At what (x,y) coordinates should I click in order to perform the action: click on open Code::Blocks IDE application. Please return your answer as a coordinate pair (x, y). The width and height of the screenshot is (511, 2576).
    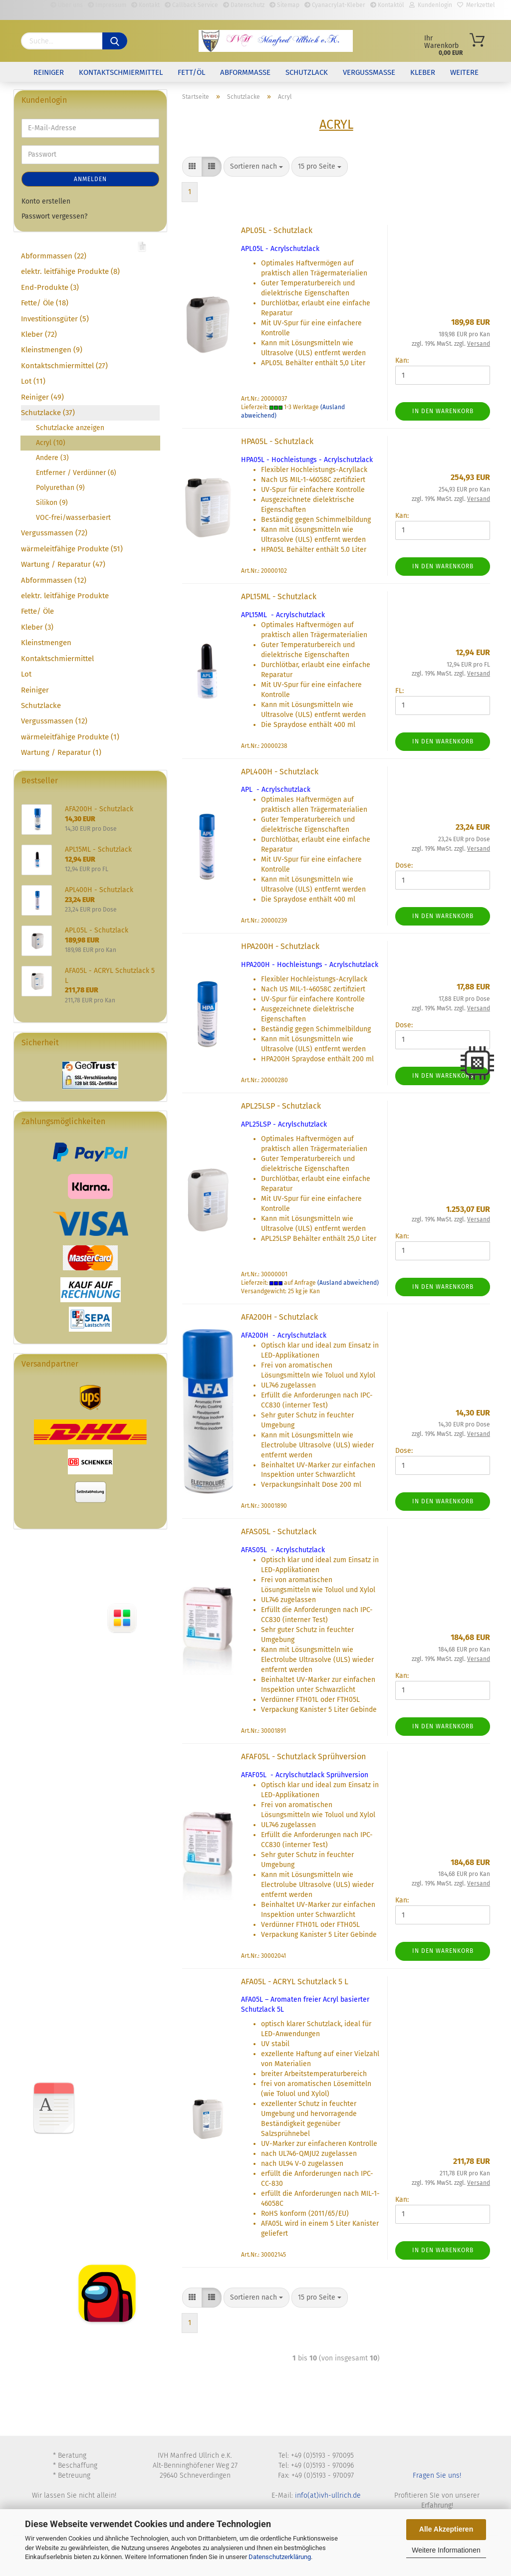
    Looking at the image, I should click on (122, 1618).